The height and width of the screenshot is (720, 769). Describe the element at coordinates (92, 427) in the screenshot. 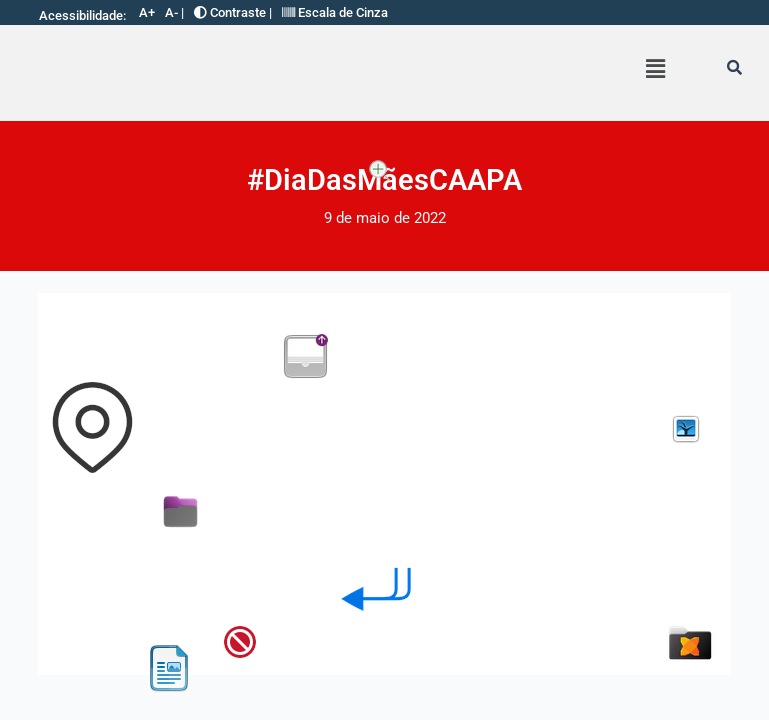

I see `access location settings` at that location.